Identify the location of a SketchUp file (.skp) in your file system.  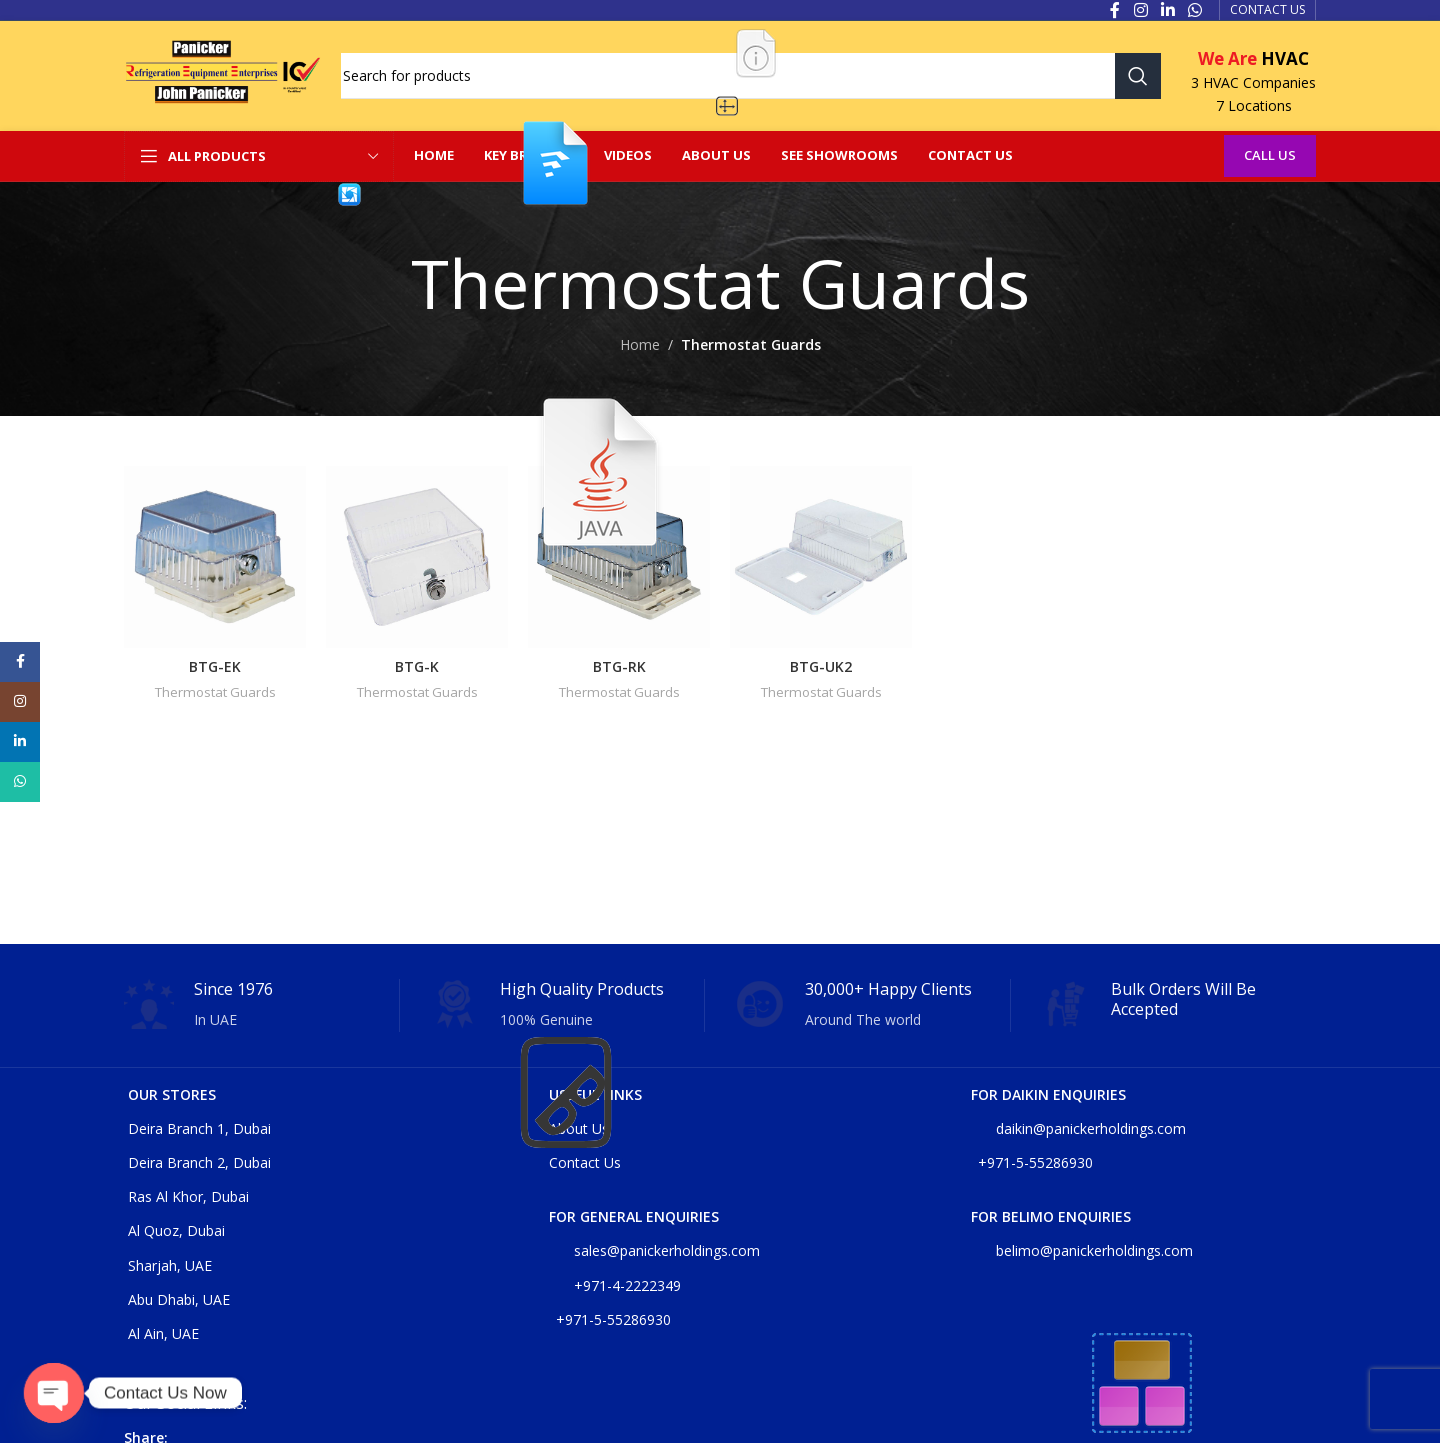
(555, 164).